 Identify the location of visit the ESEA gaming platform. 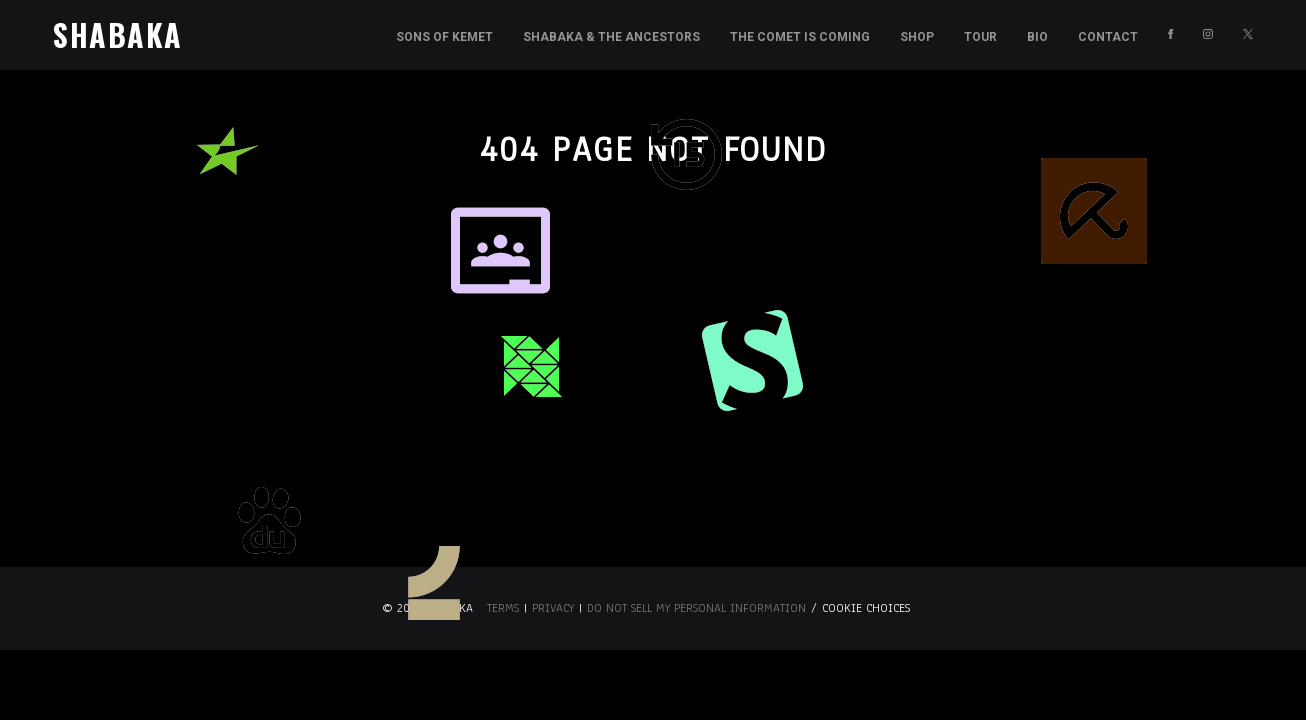
(228, 151).